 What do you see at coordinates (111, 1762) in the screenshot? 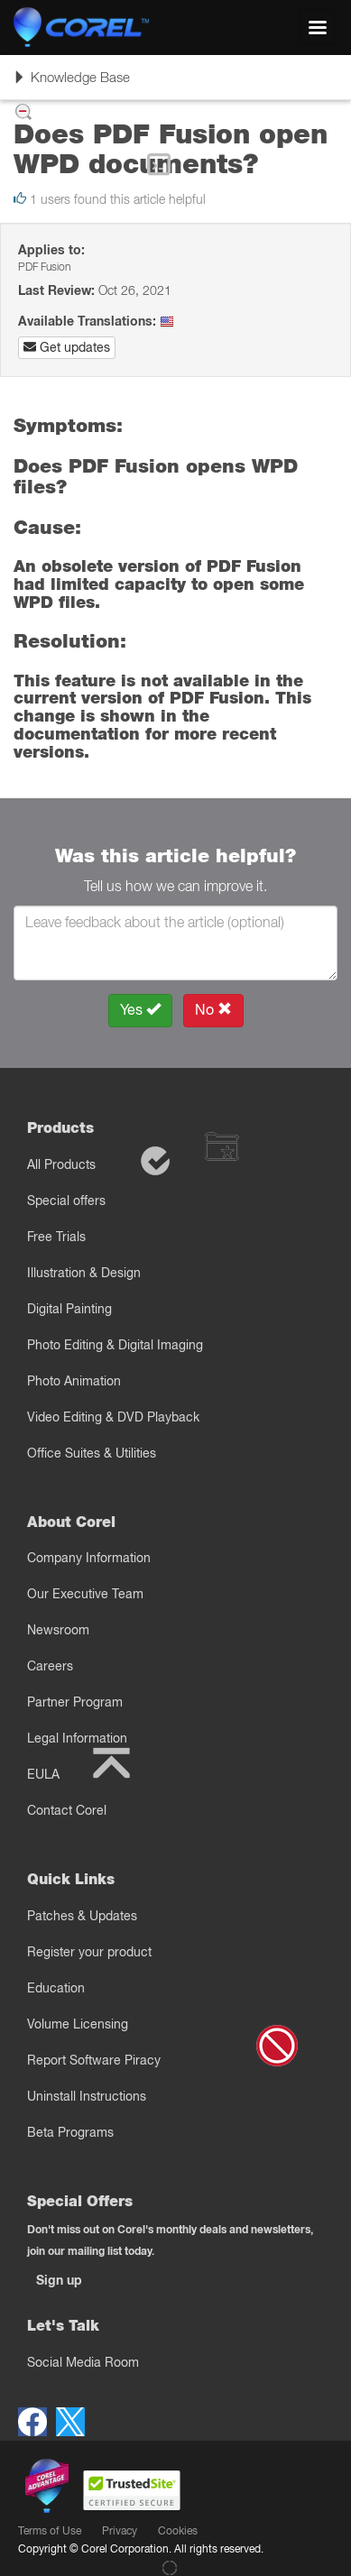
I see `scroll to top of page` at bounding box center [111, 1762].